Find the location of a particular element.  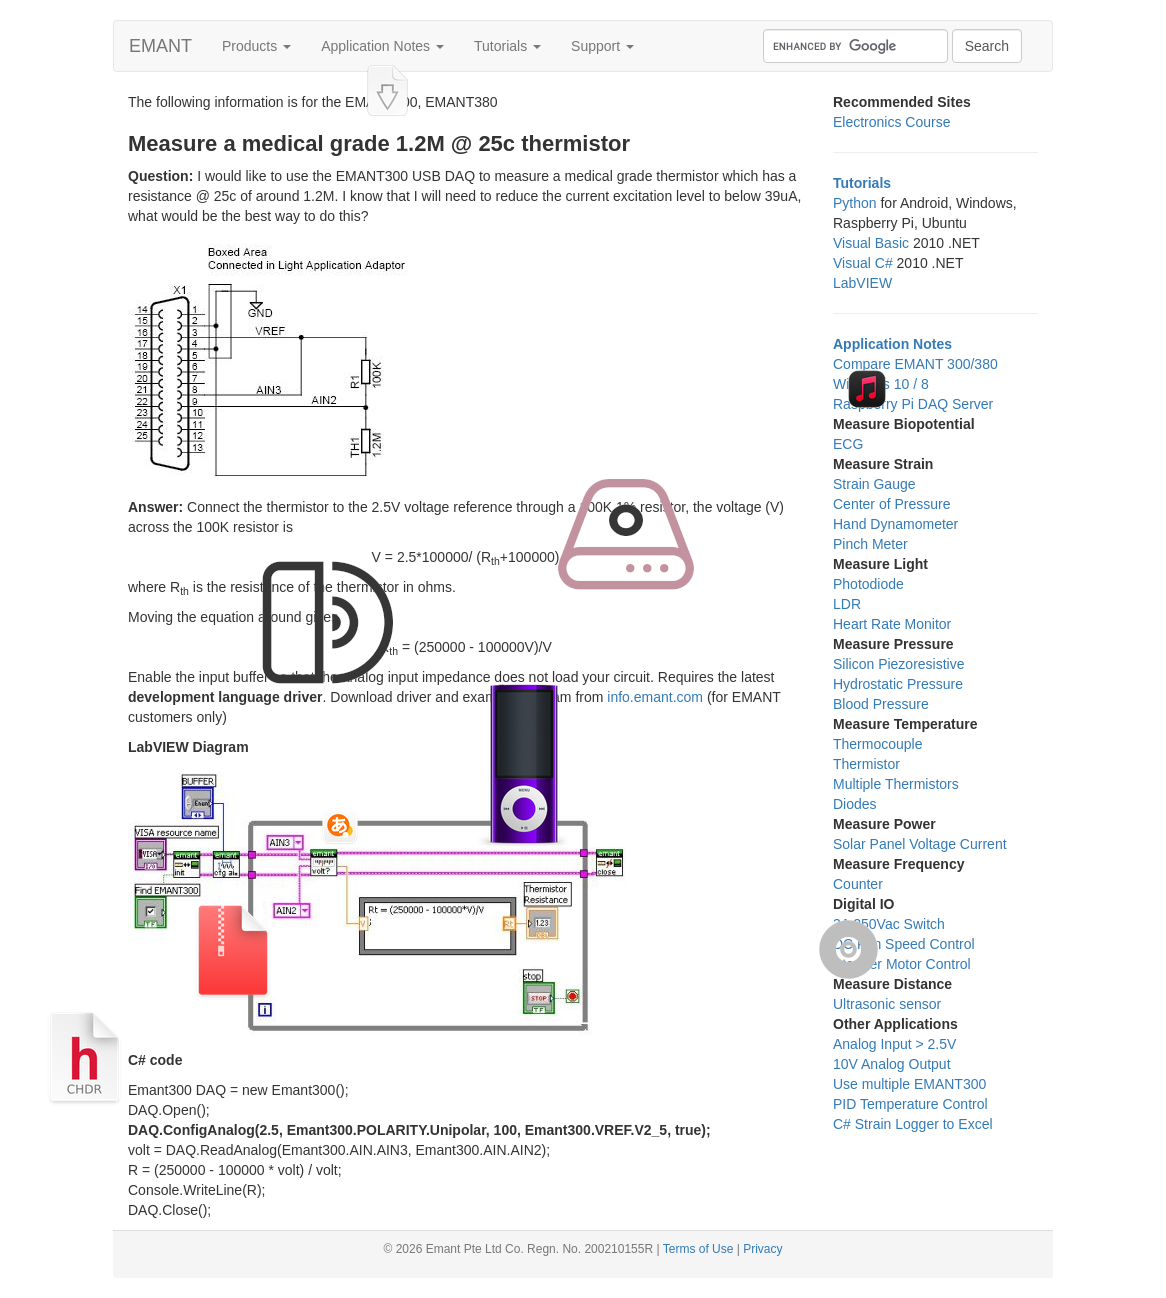

indicates a connected iPod nano device is located at coordinates (523, 766).